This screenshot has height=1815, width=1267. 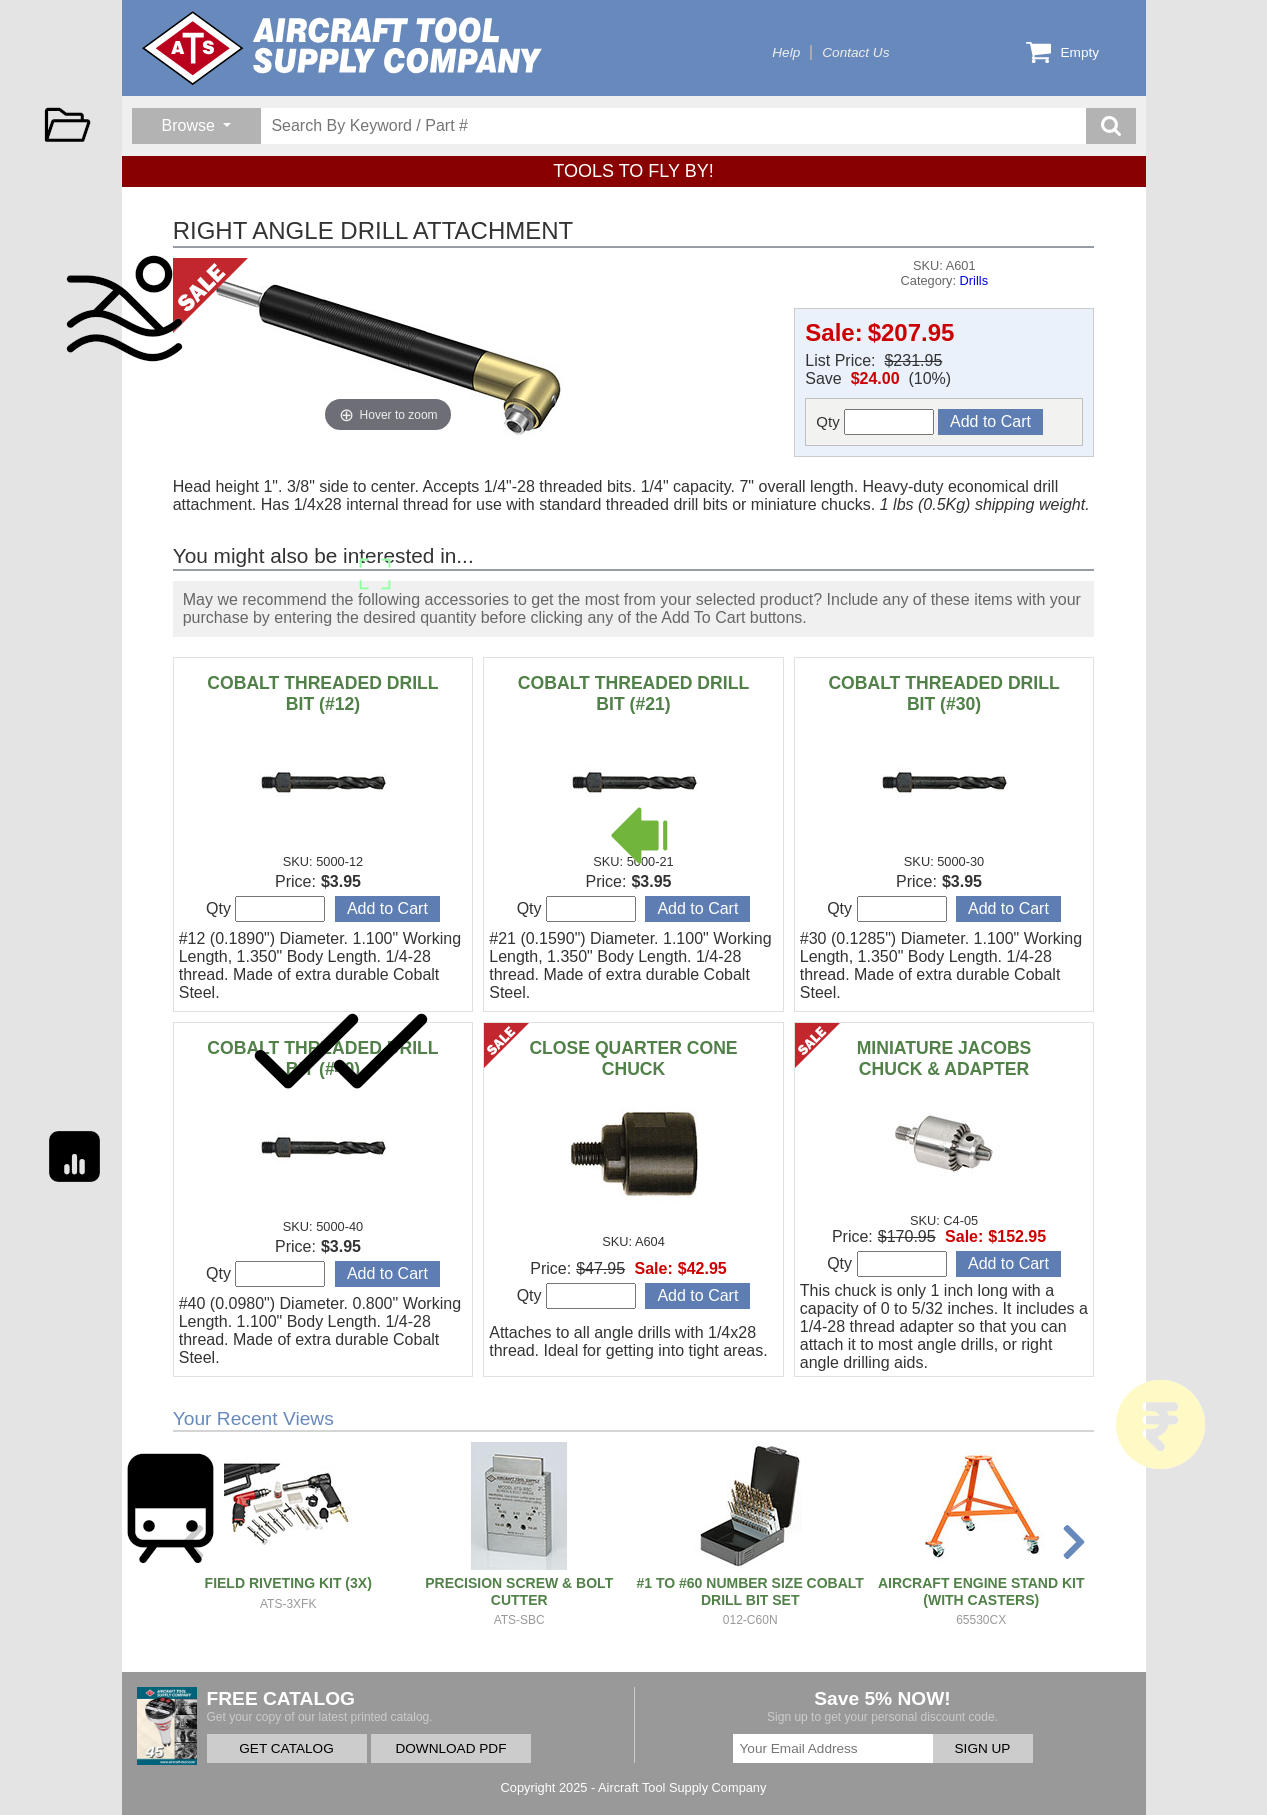 I want to click on indicates Indian rupee currency or payment, so click(x=1160, y=1424).